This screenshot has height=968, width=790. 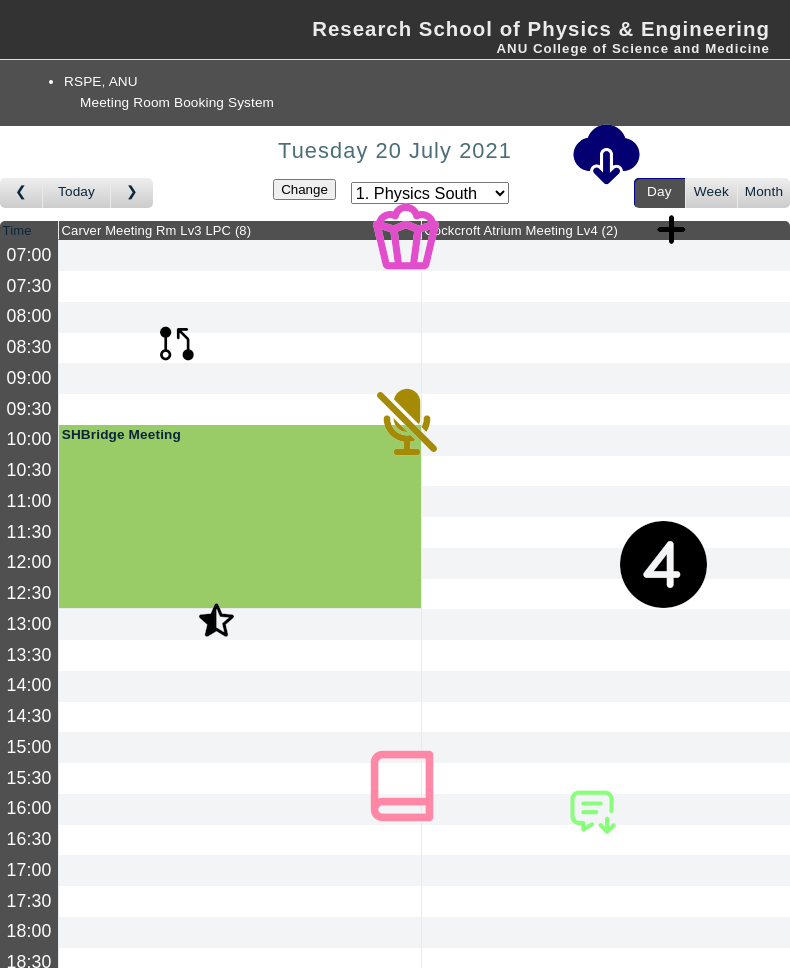 I want to click on open reading or library section, so click(x=402, y=786).